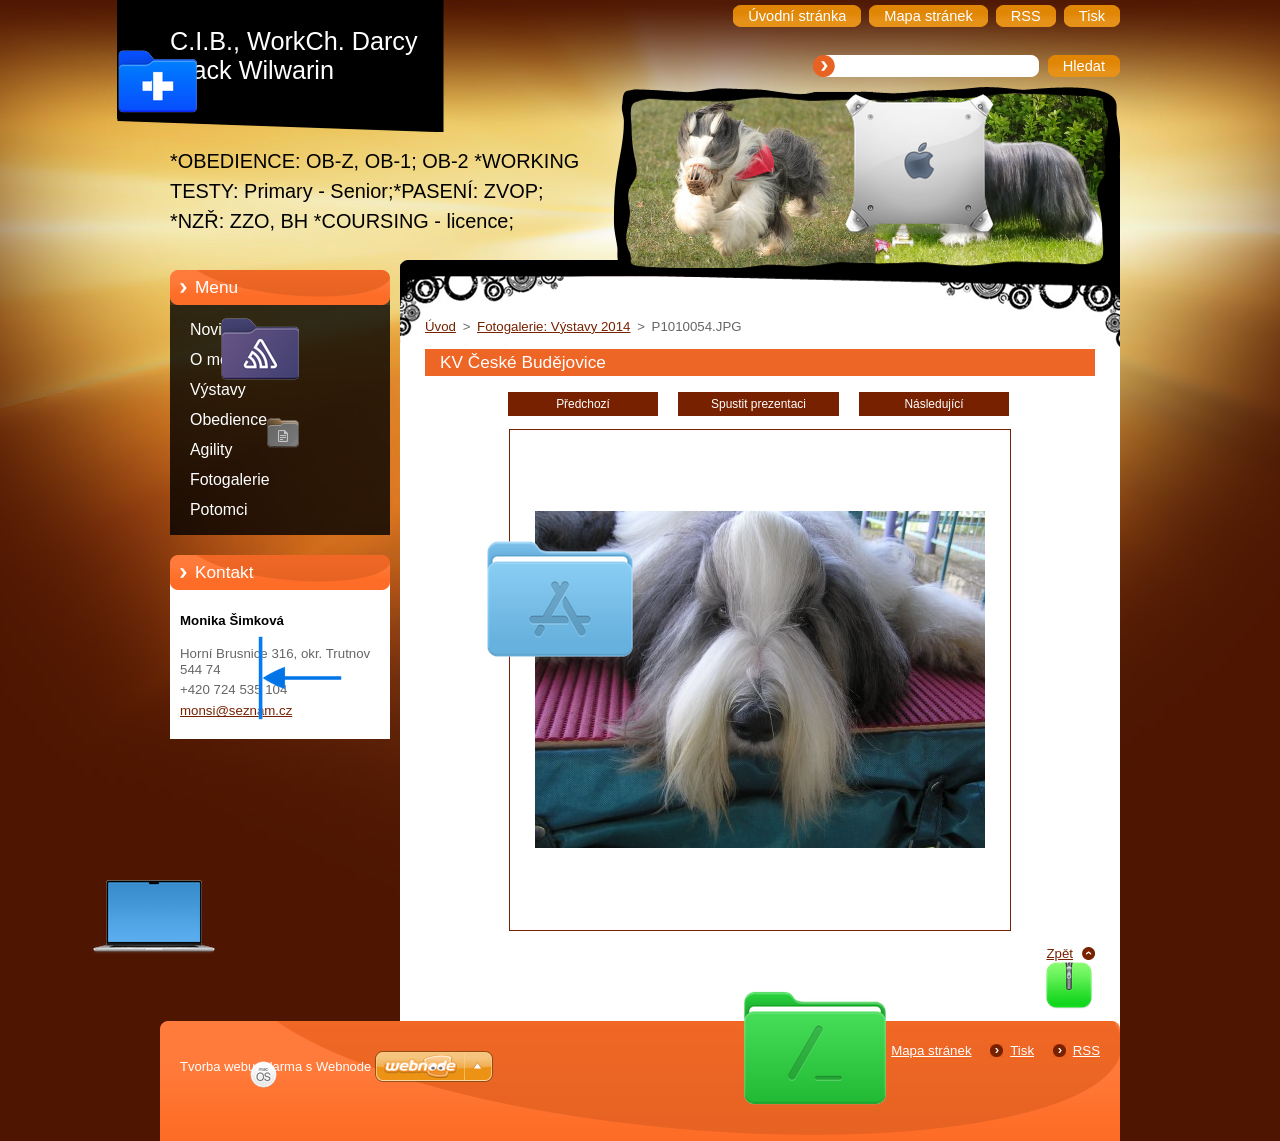 The image size is (1280, 1141). Describe the element at coordinates (283, 432) in the screenshot. I see `open your documents folder` at that location.